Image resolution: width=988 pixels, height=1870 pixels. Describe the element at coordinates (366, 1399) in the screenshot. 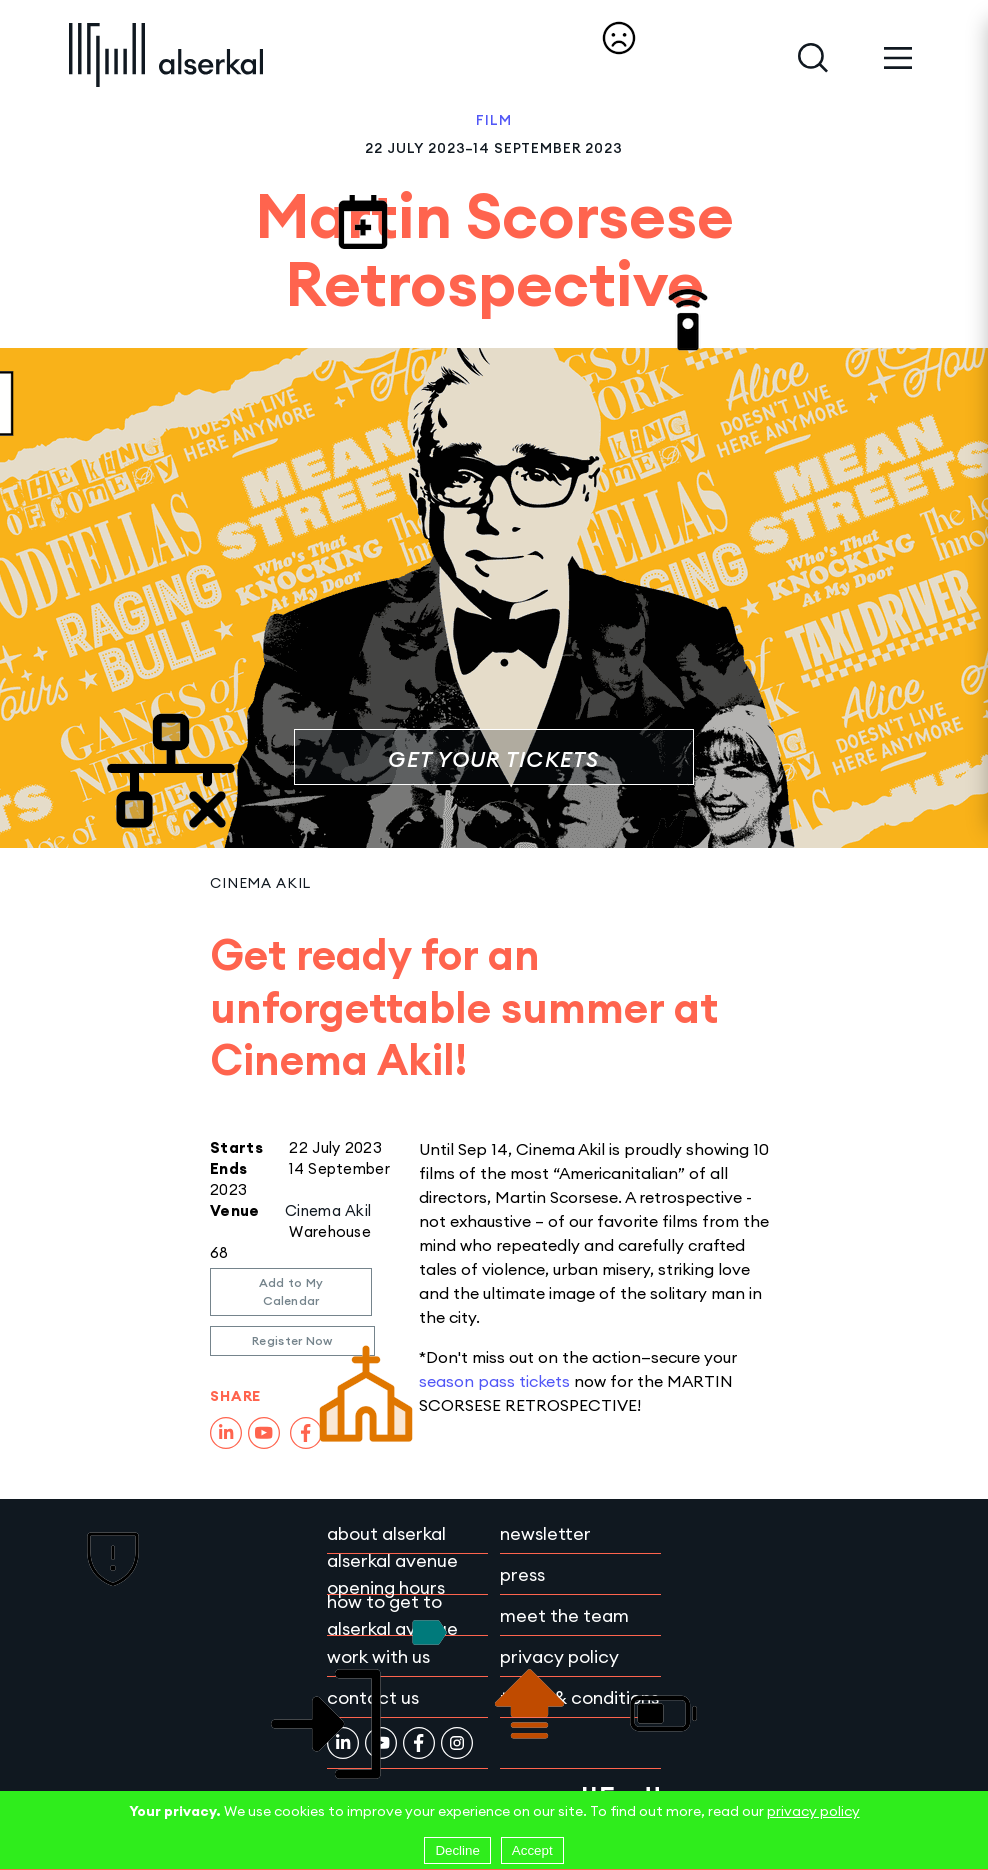

I see `view nearby churches or places of worship` at that location.